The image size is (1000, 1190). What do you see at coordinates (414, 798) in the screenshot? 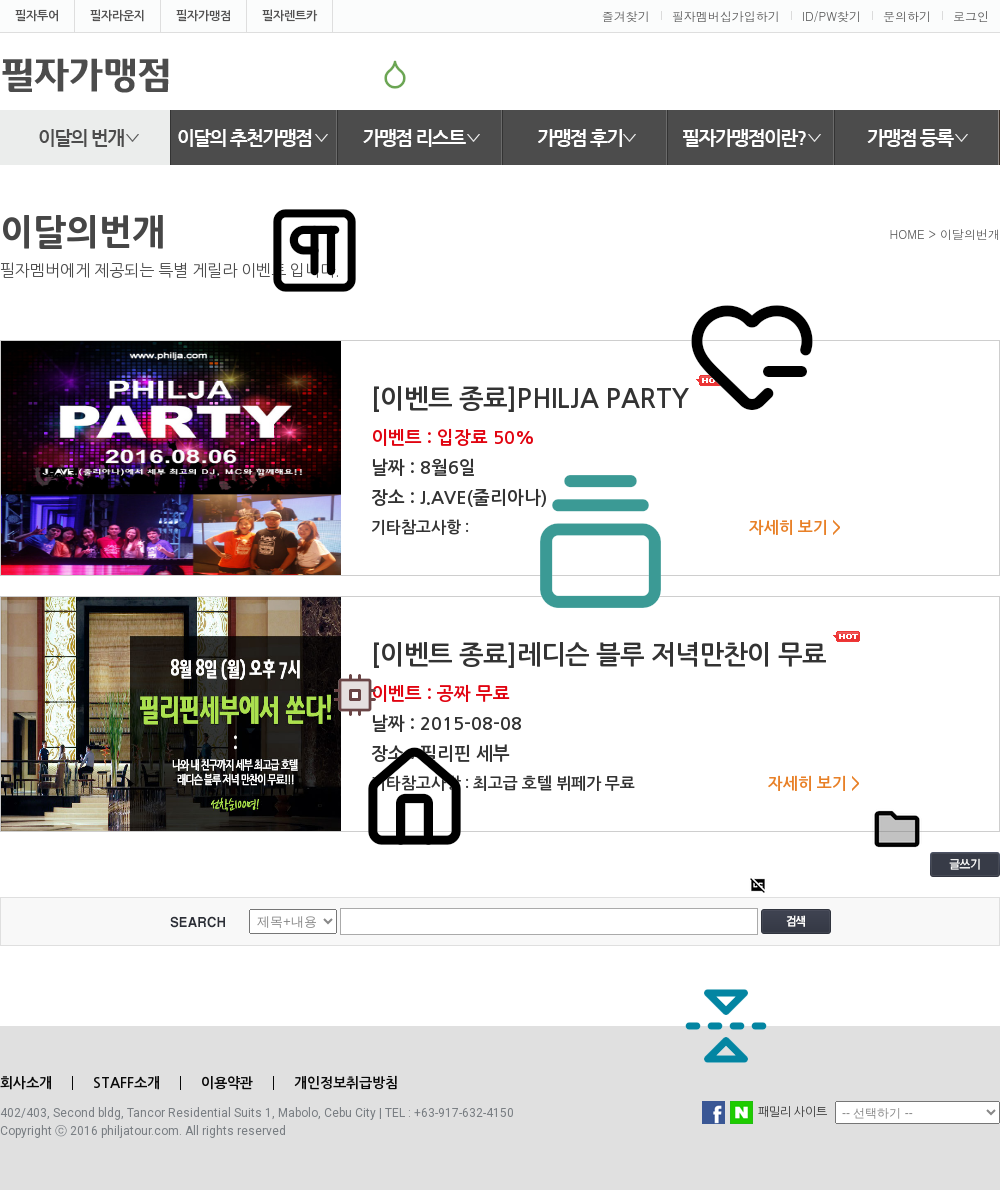
I see `navigate to home screen` at bounding box center [414, 798].